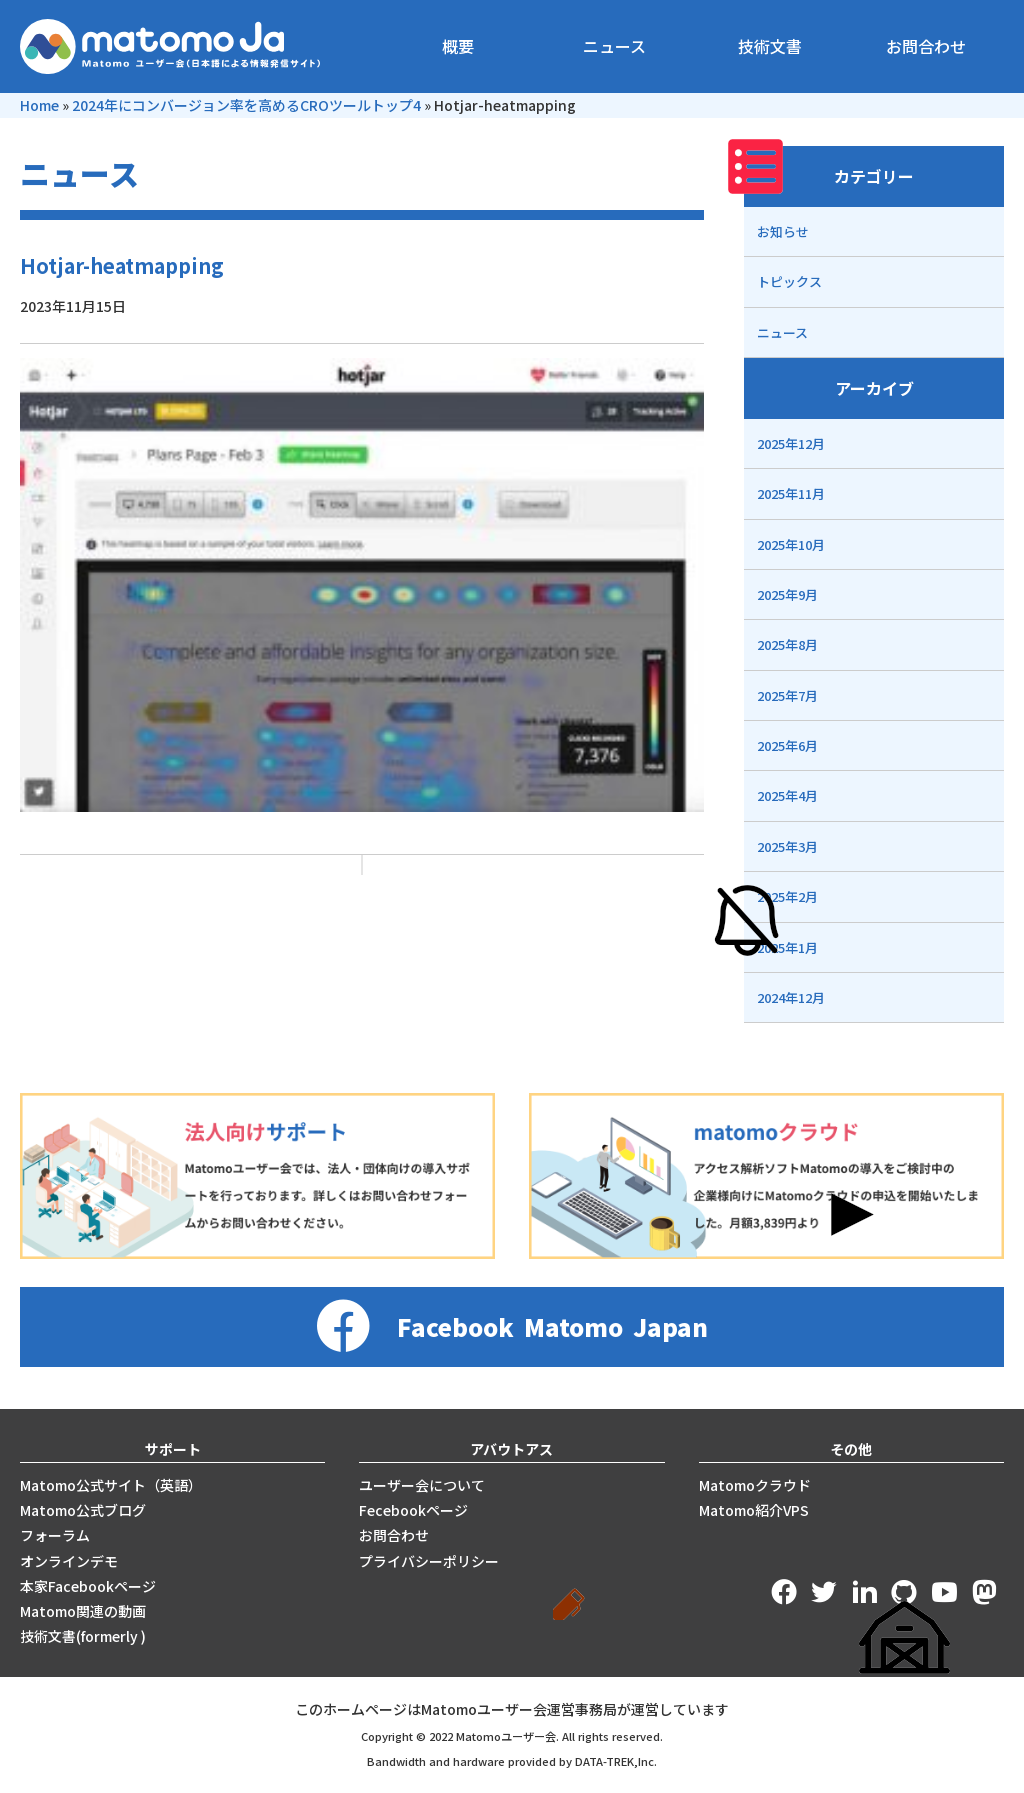  I want to click on access farm or agricultural settings, so click(904, 1643).